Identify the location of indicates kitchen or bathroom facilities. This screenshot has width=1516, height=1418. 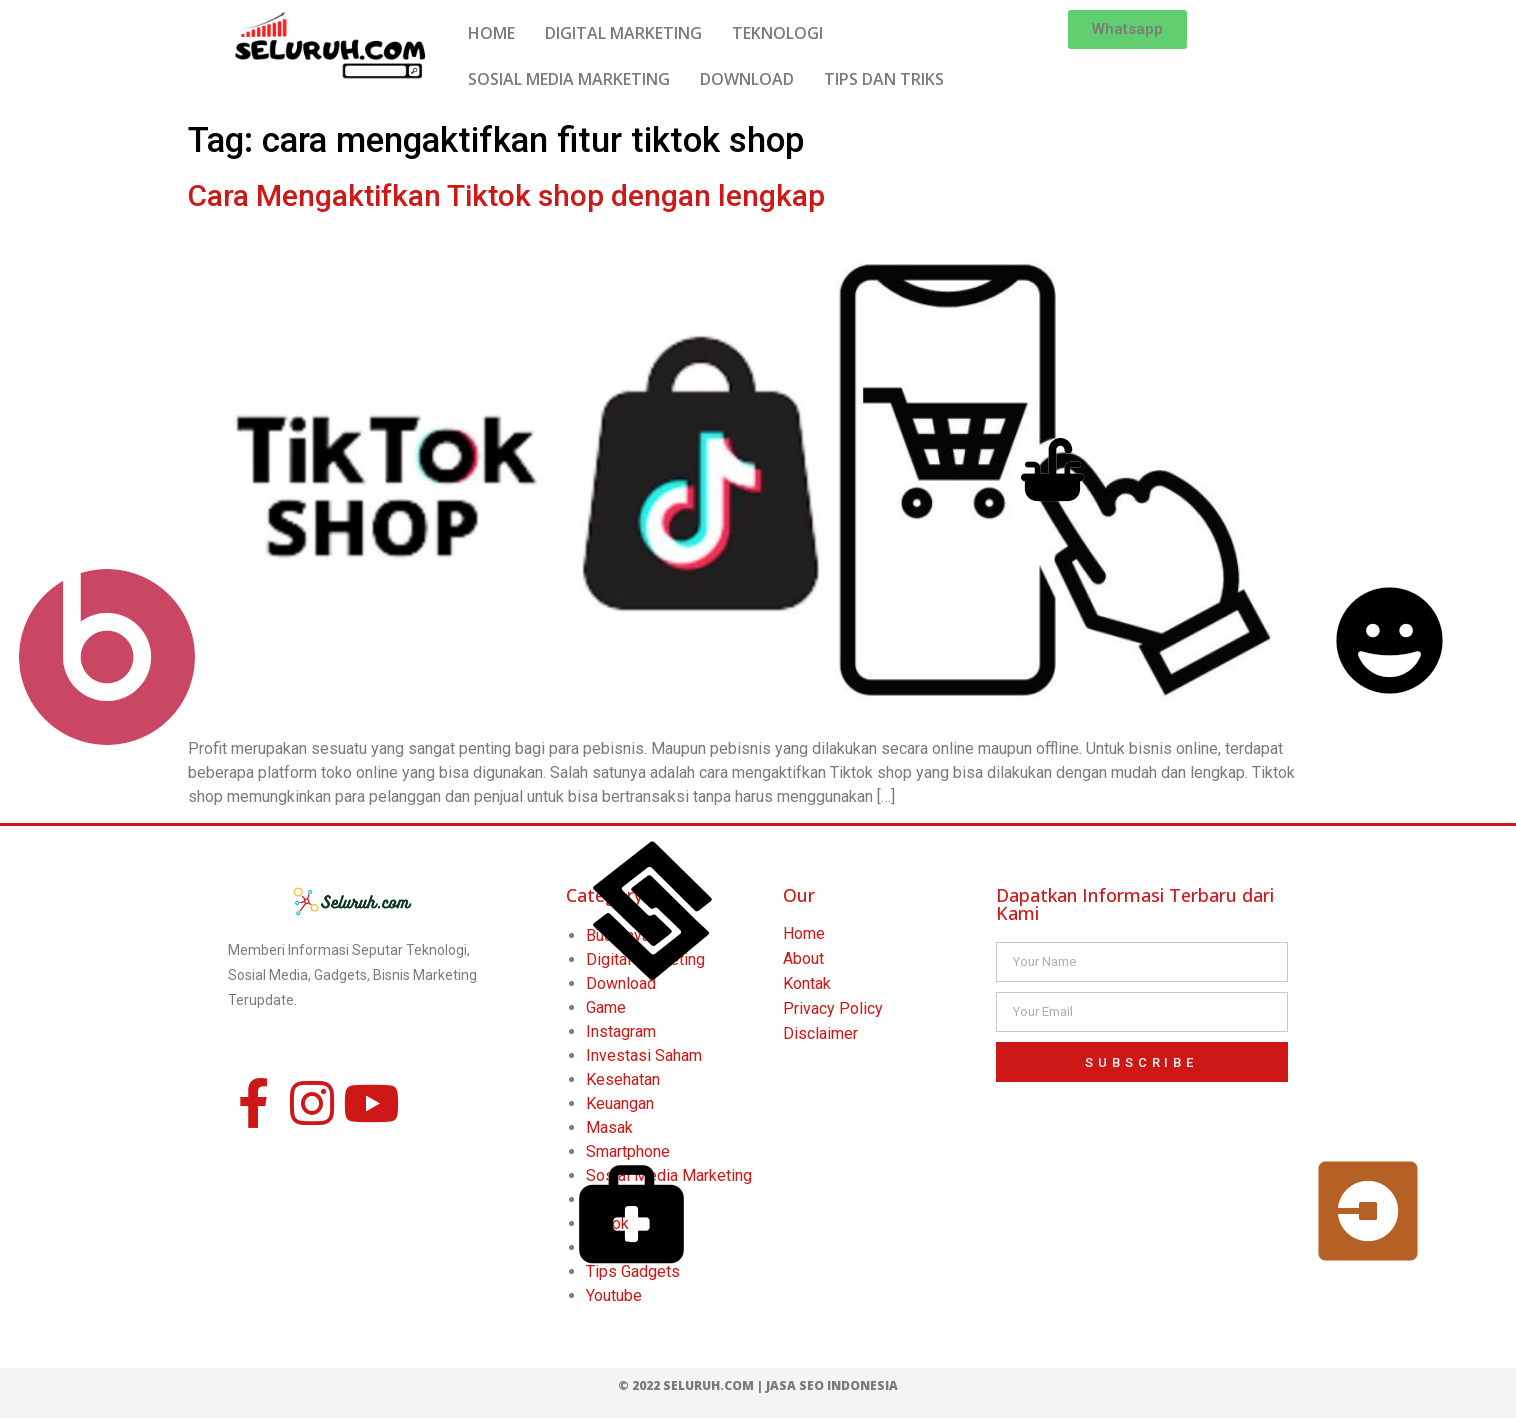
(1052, 469).